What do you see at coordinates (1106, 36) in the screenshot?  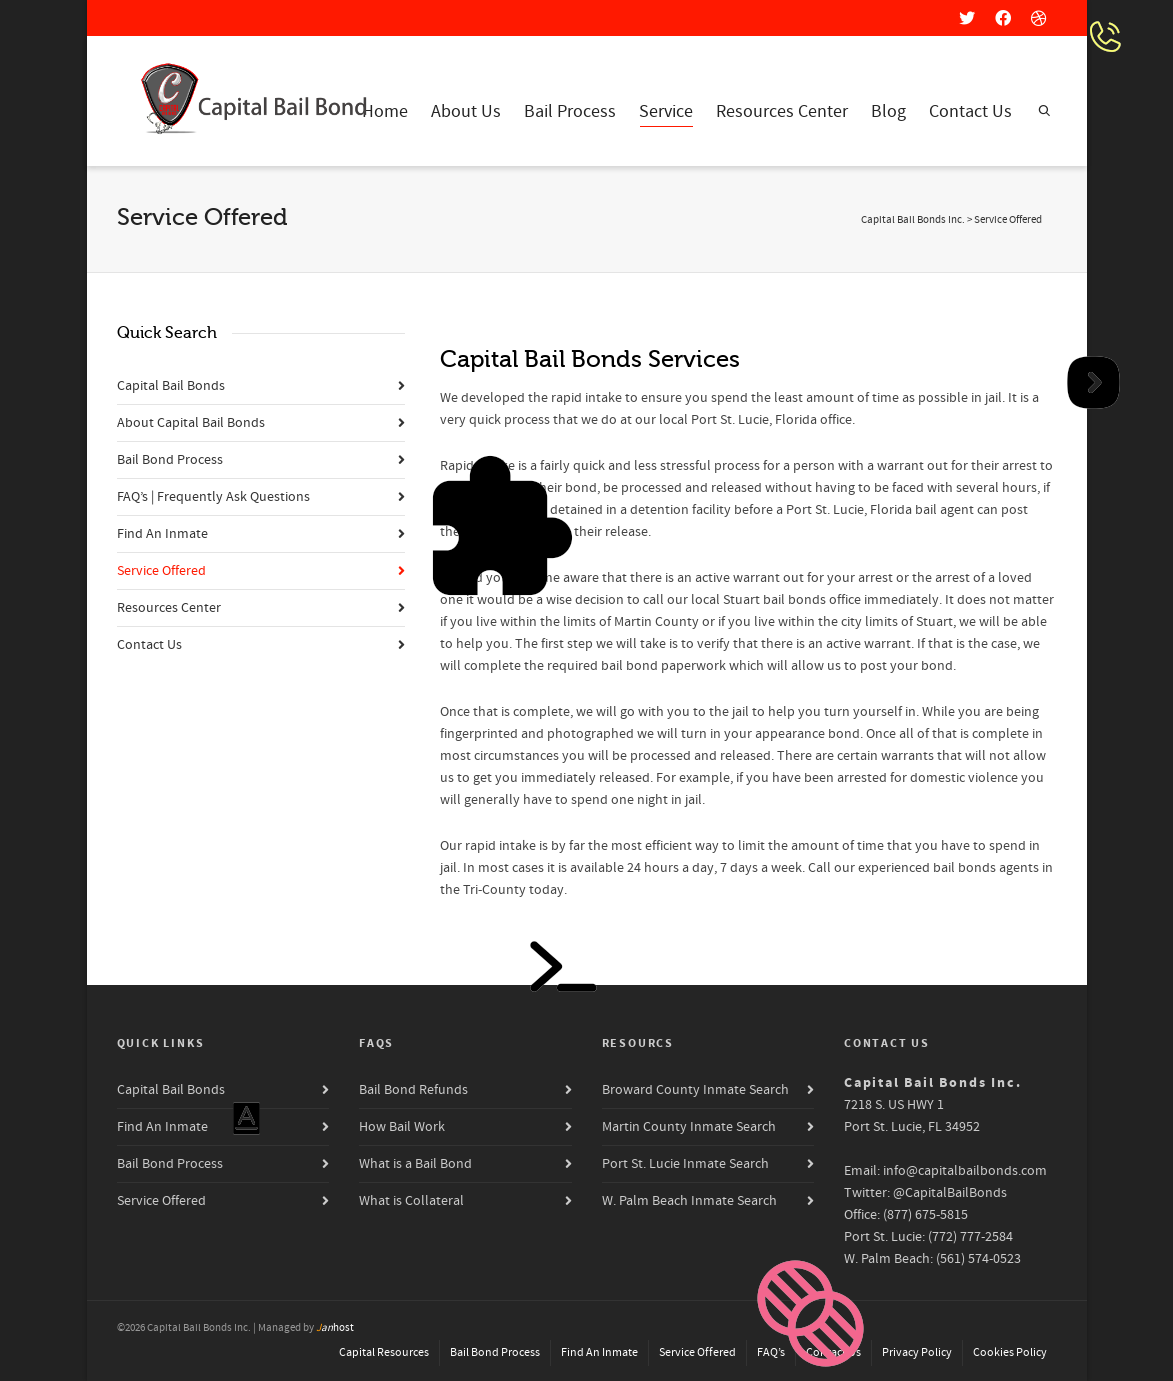 I see `make a phone call` at bounding box center [1106, 36].